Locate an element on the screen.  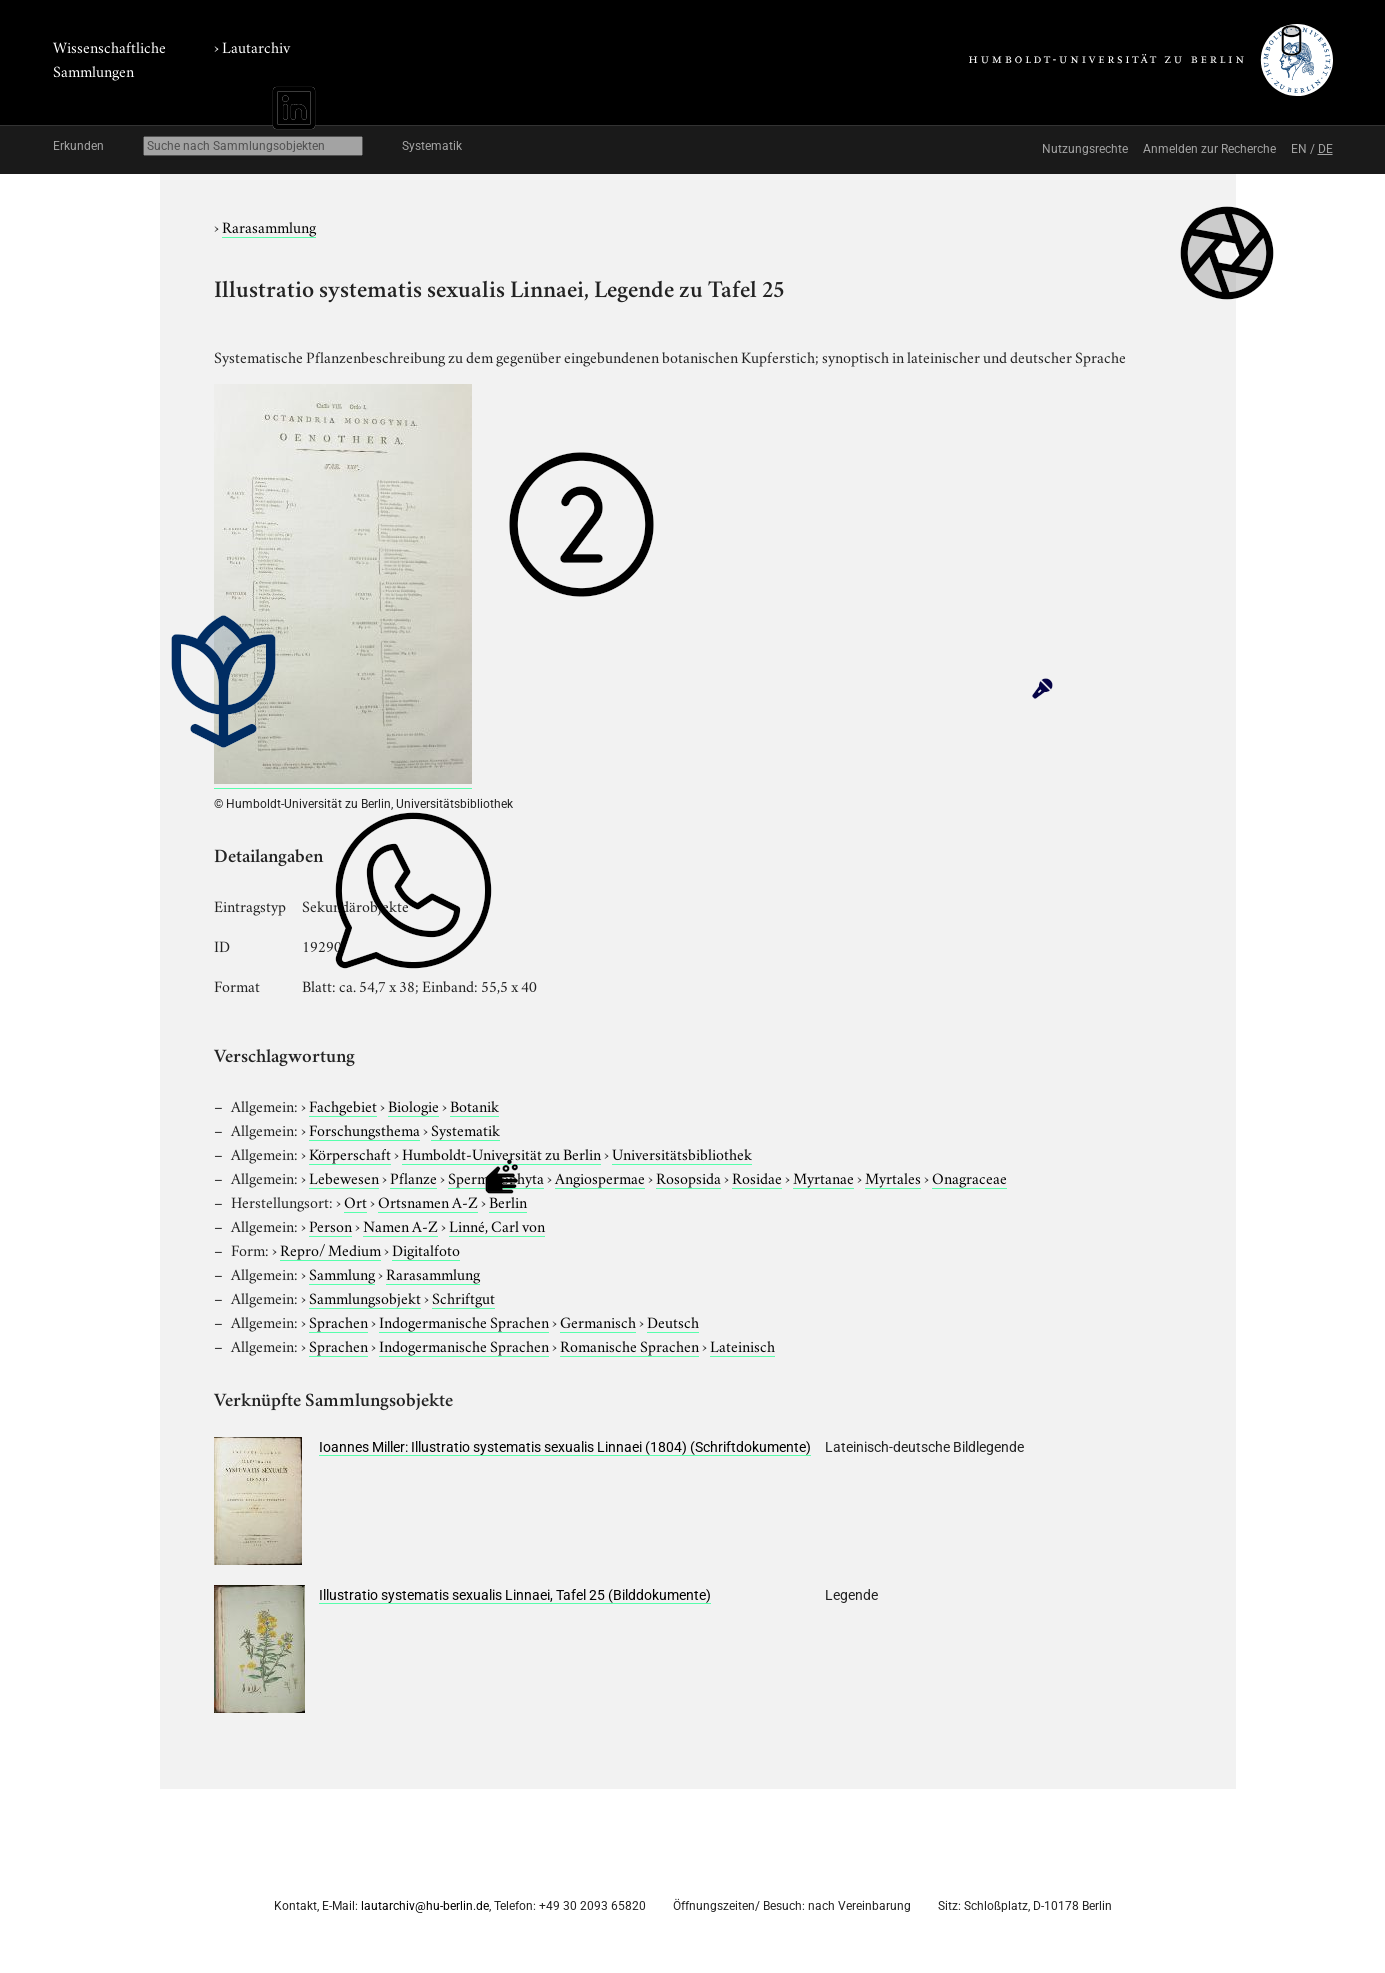
open whatsapp messaging app is located at coordinates (413, 890).